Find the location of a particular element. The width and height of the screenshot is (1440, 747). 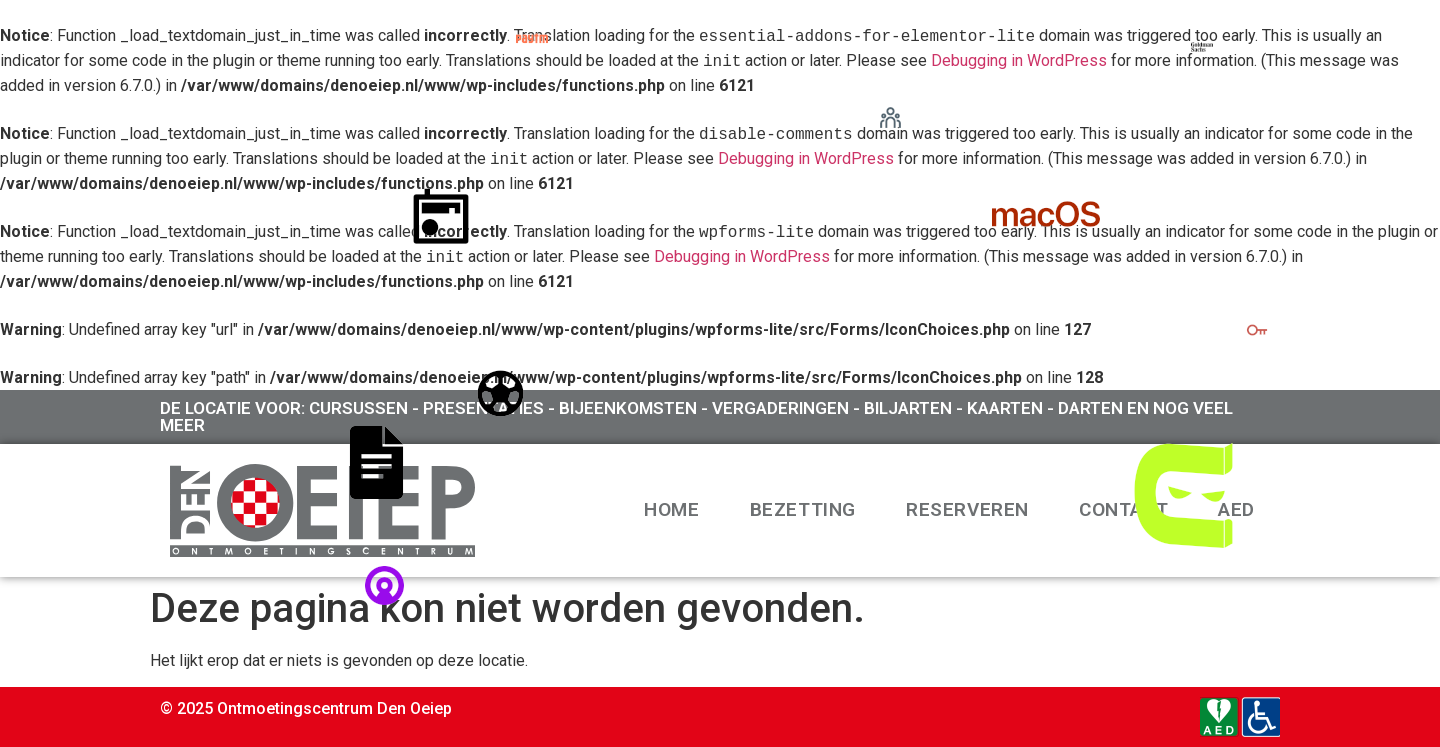

Goldman Sachs company logo is located at coordinates (1202, 47).